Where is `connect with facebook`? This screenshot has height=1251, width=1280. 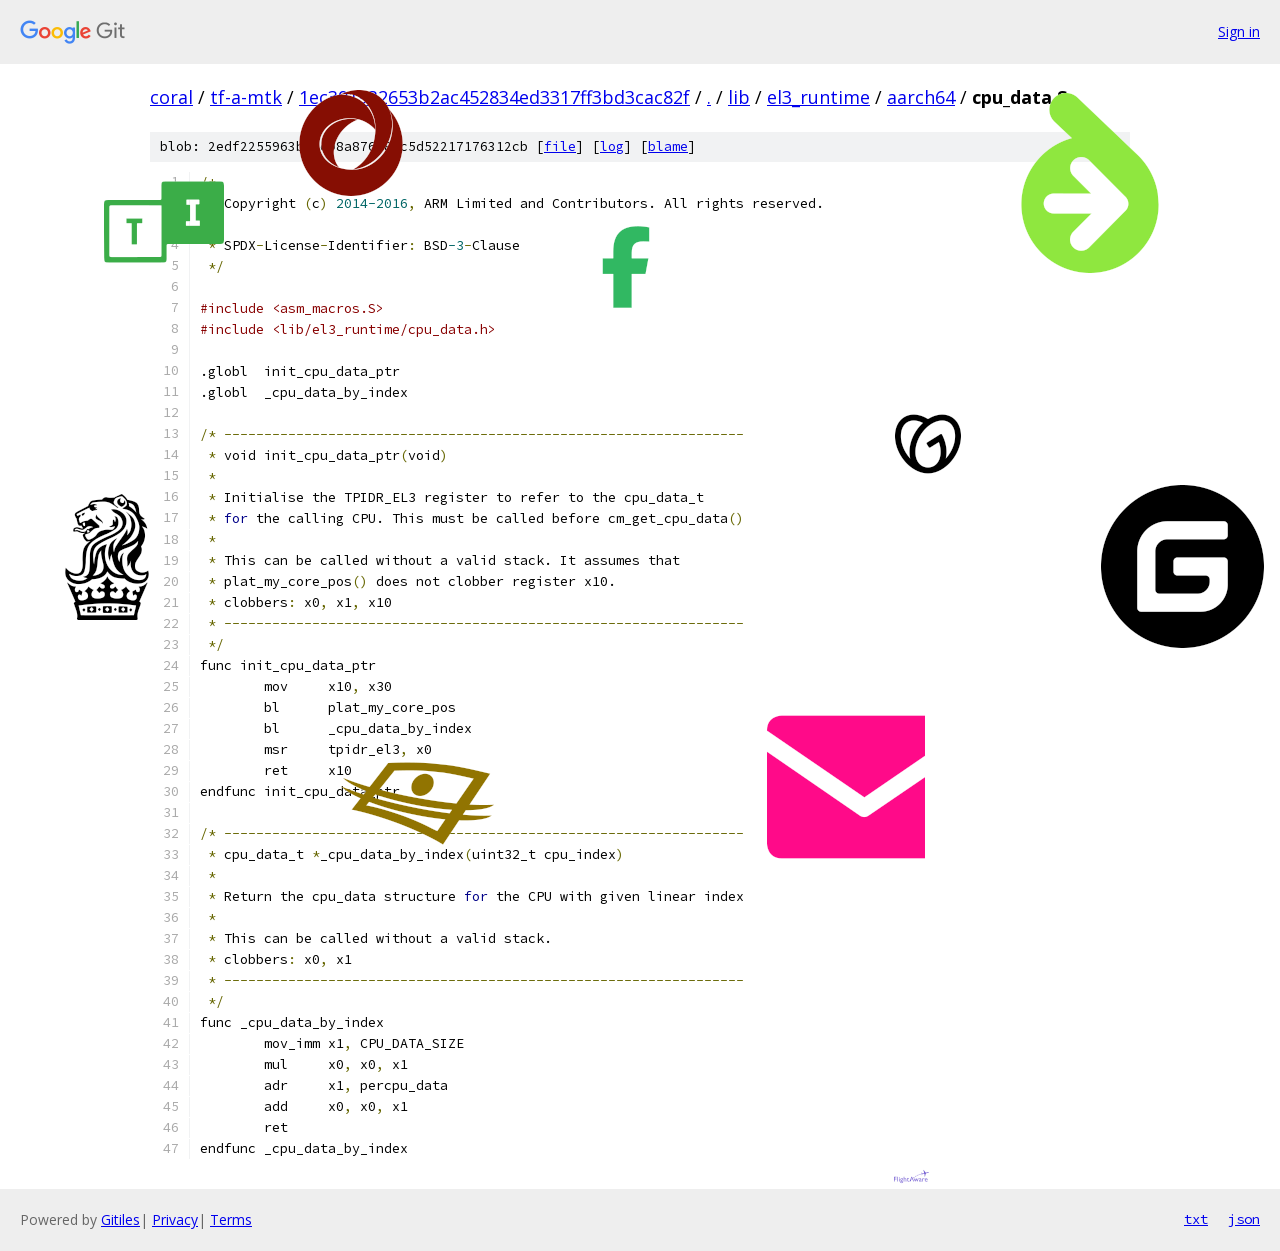 connect with facebook is located at coordinates (626, 267).